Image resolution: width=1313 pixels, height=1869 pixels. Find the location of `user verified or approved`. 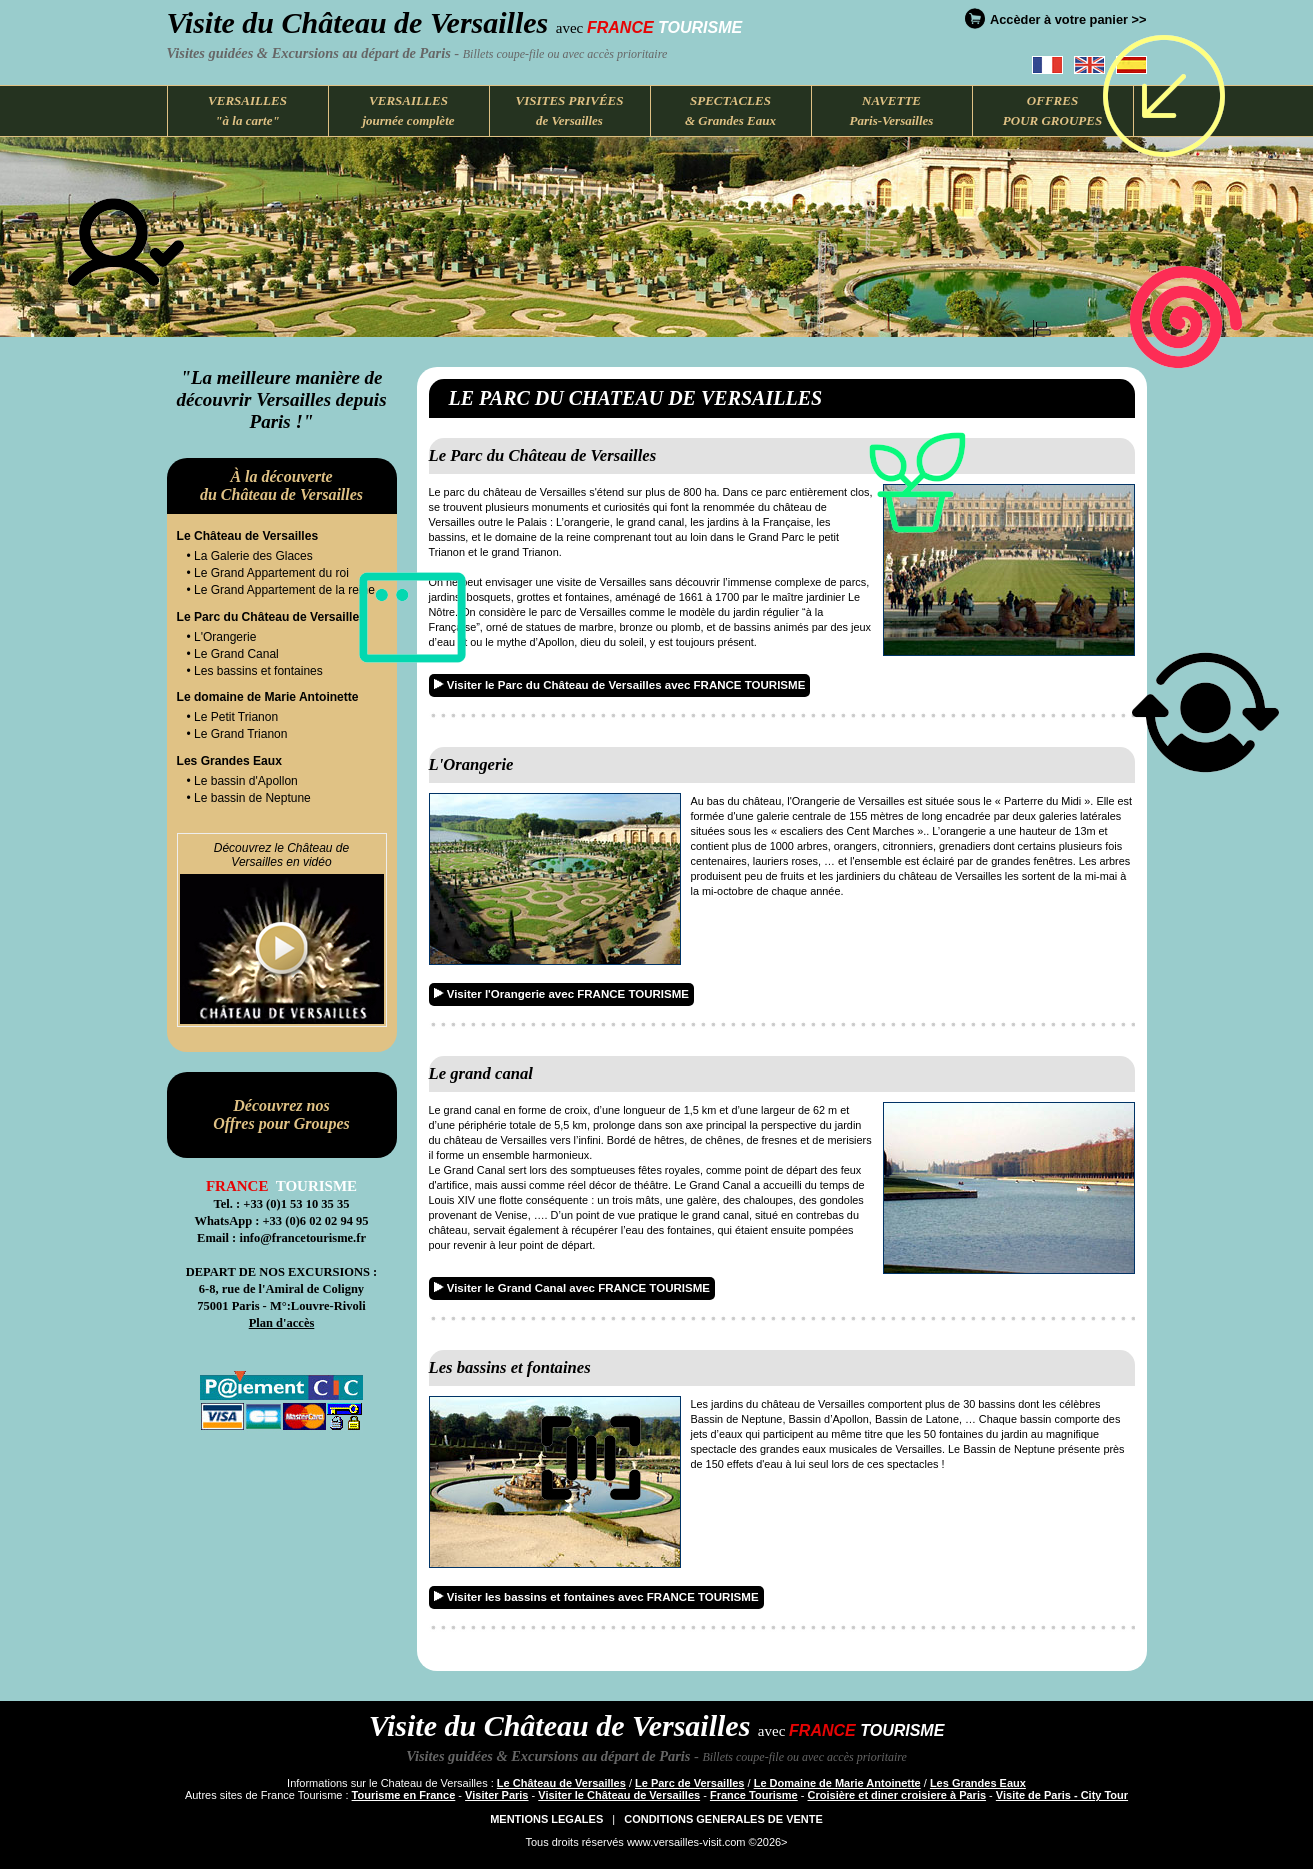

user verified or approved is located at coordinates (123, 246).